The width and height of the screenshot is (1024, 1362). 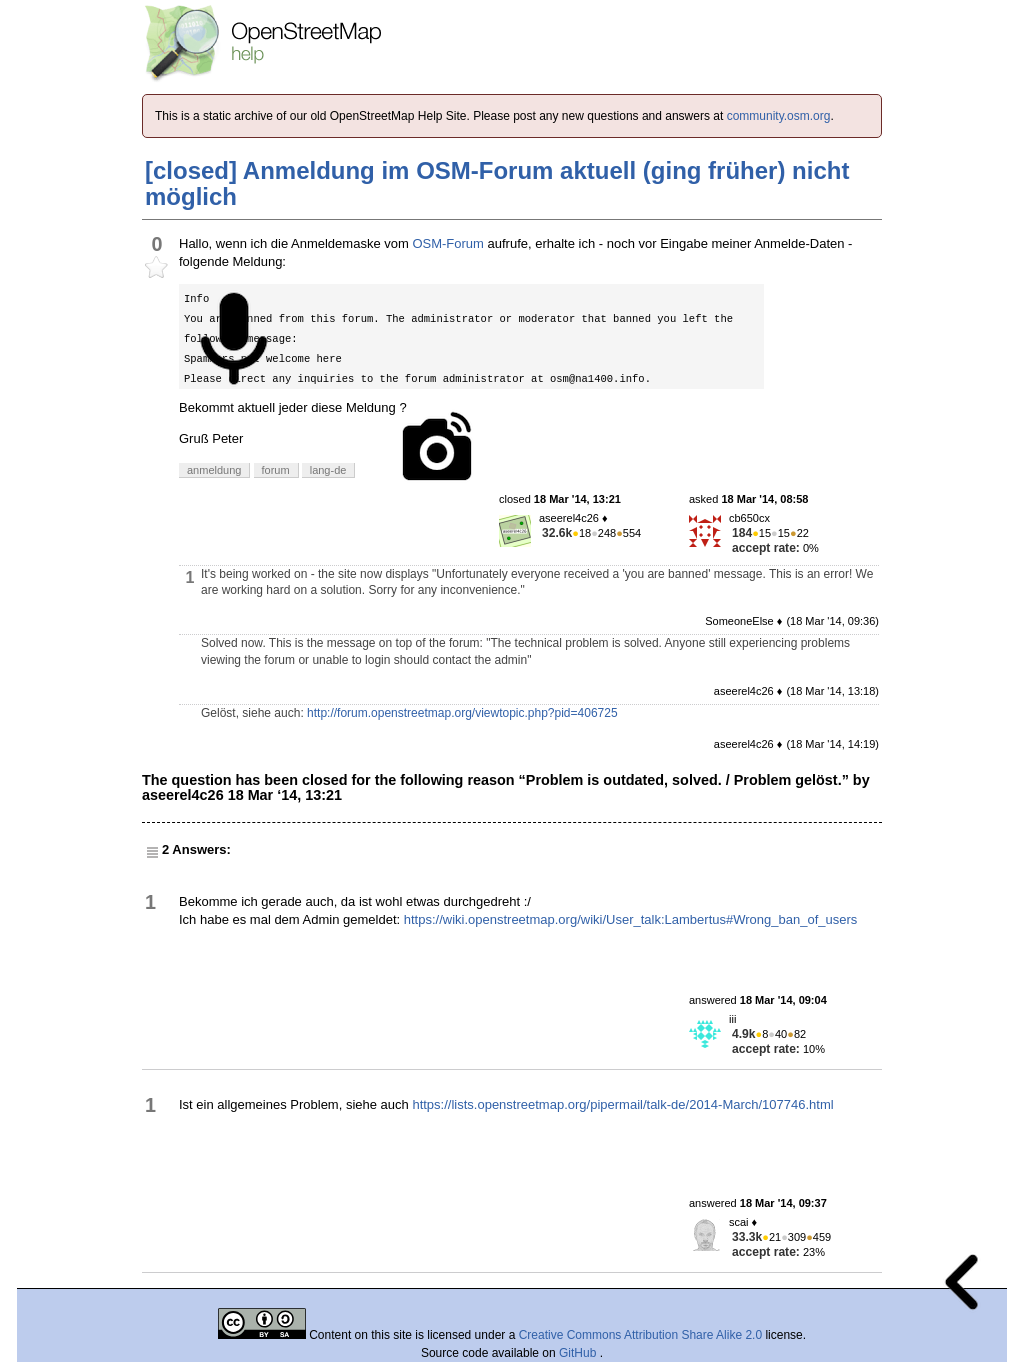 I want to click on tap to start voice recording, so click(x=234, y=341).